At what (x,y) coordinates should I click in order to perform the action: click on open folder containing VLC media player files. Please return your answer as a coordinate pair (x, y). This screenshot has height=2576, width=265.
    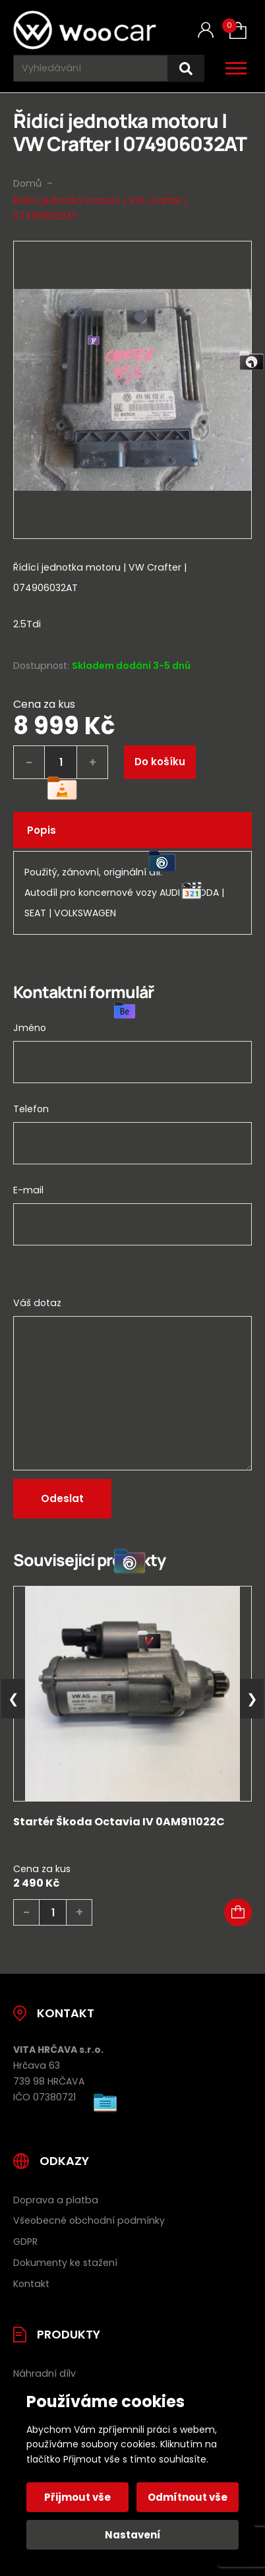
    Looking at the image, I should click on (62, 789).